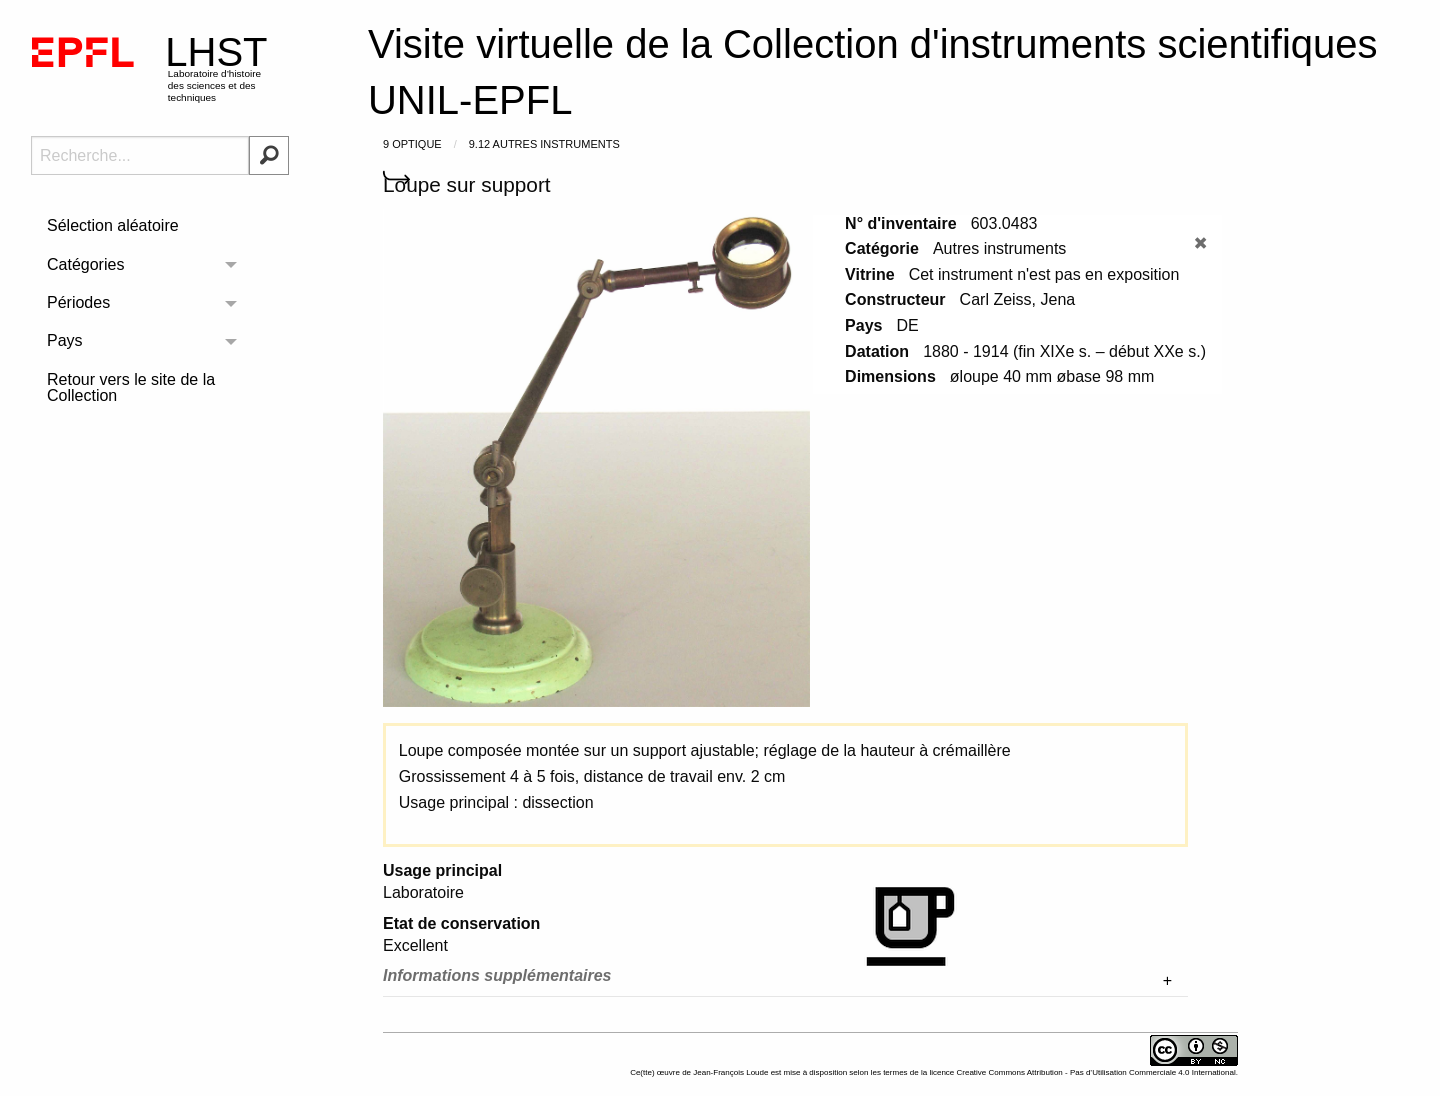 The image size is (1440, 1096). What do you see at coordinates (396, 177) in the screenshot?
I see `forward or redirect a message` at bounding box center [396, 177].